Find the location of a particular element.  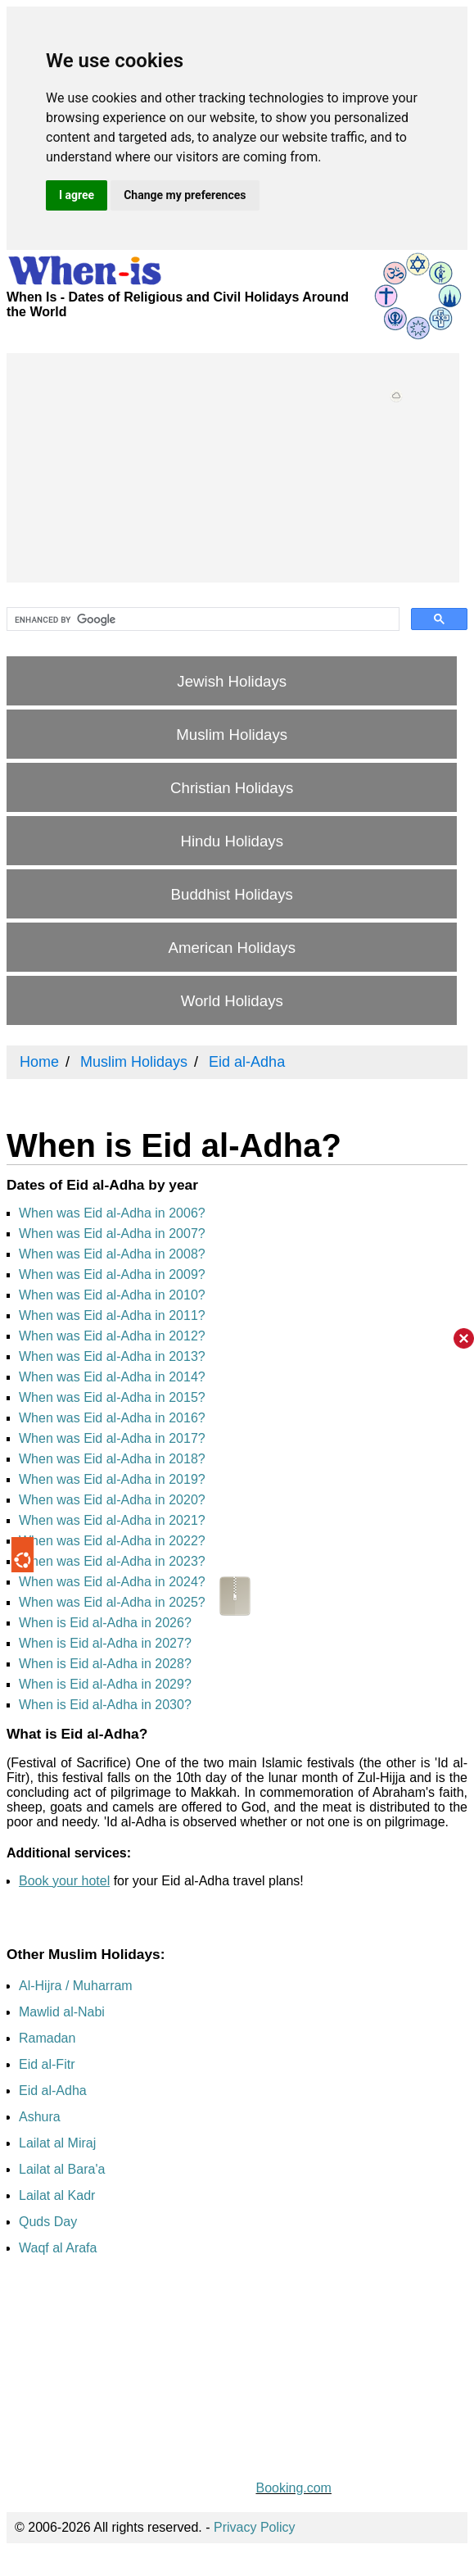

open the archive manager application is located at coordinates (235, 1596).